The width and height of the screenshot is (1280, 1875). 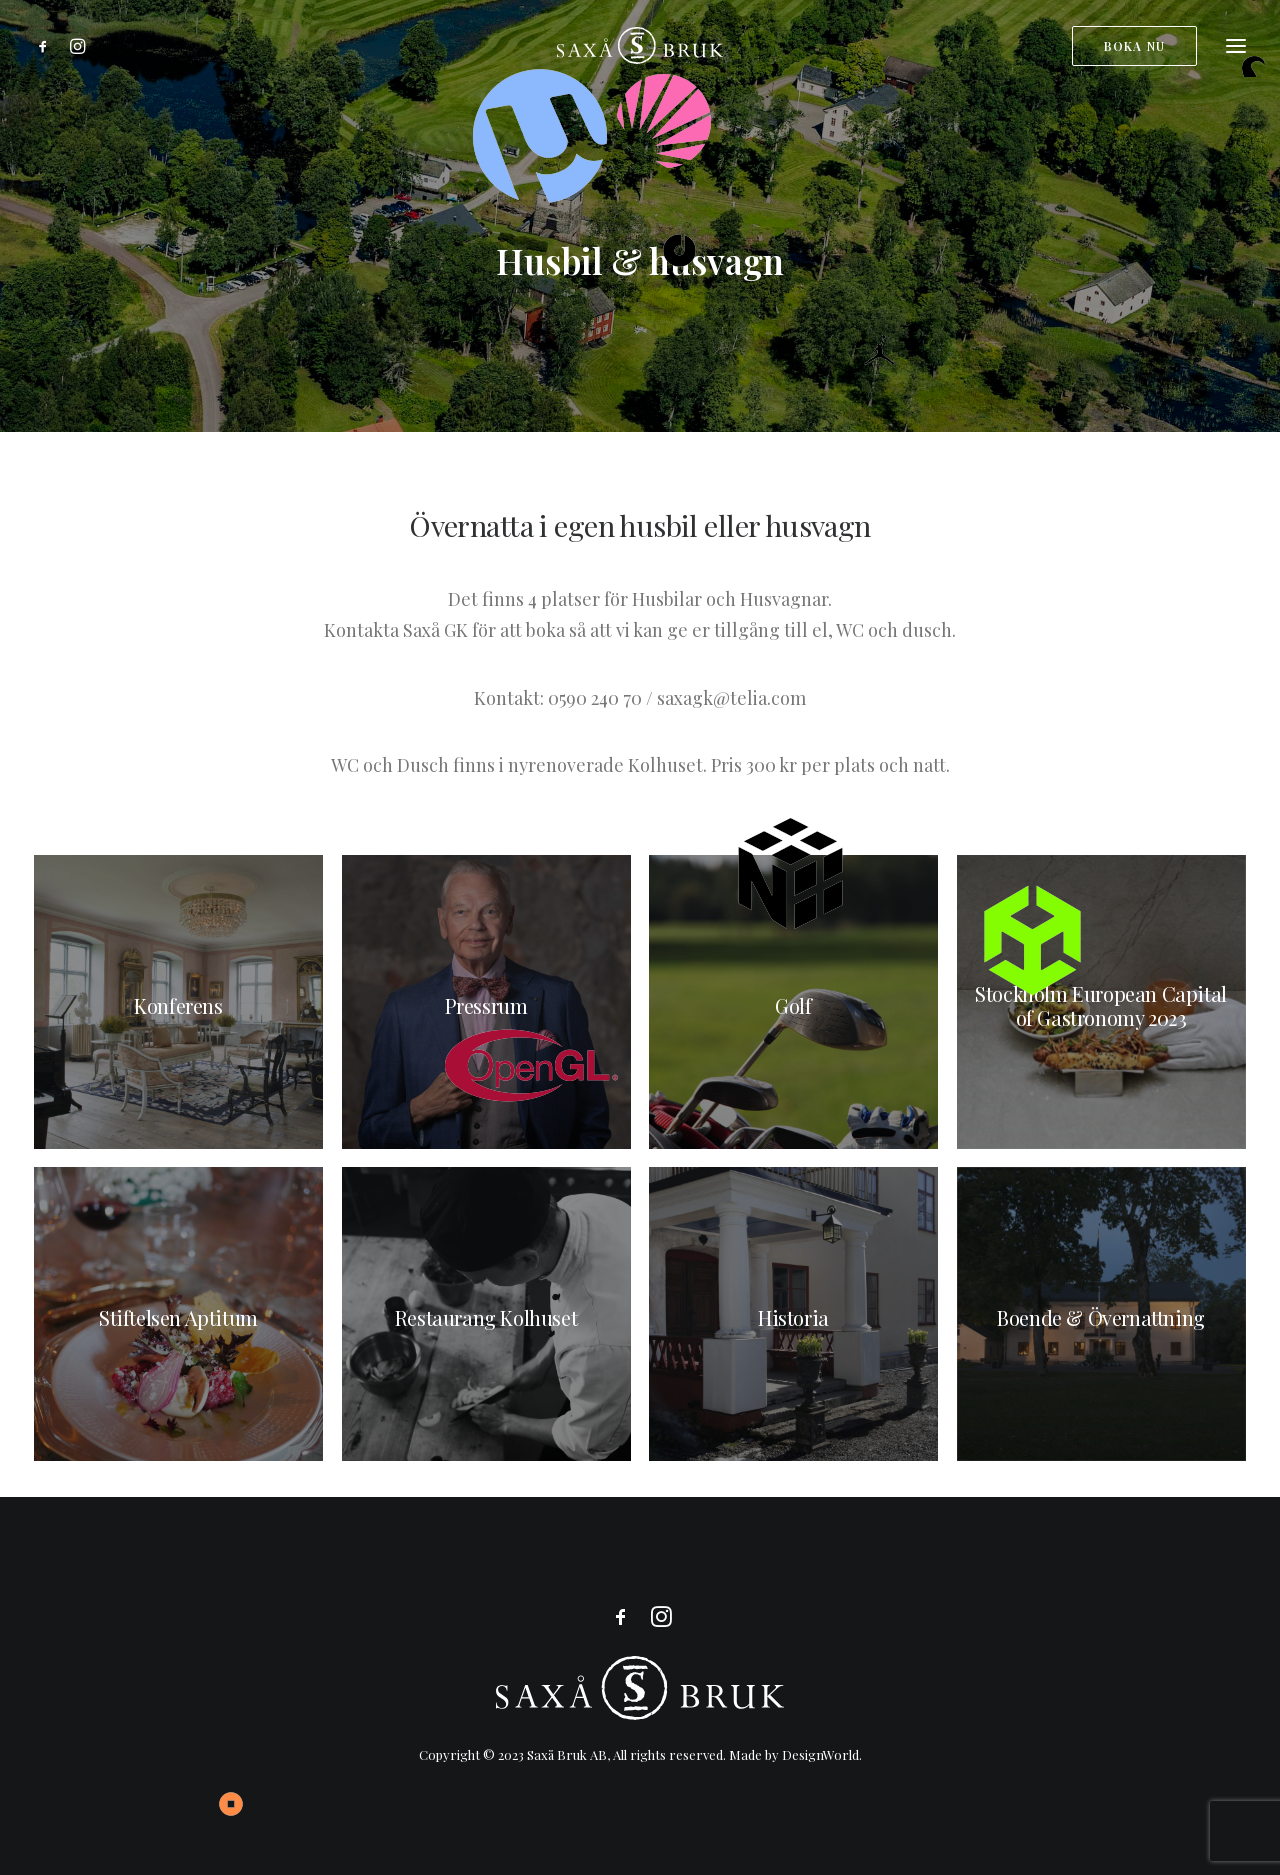 What do you see at coordinates (679, 250) in the screenshot?
I see `play or access music library` at bounding box center [679, 250].